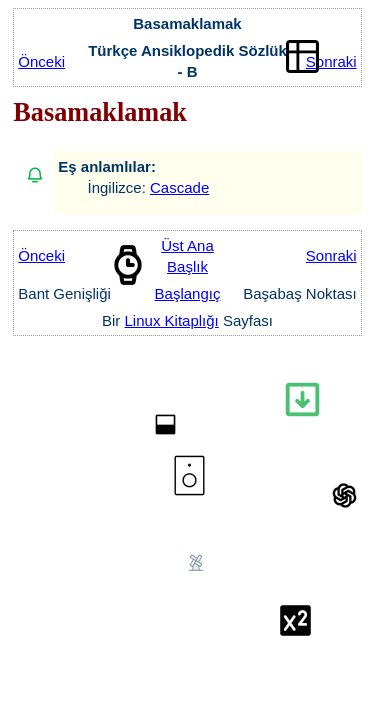 The width and height of the screenshot is (375, 720). Describe the element at coordinates (295, 620) in the screenshot. I see `apply superscript formatting to selected text` at that location.